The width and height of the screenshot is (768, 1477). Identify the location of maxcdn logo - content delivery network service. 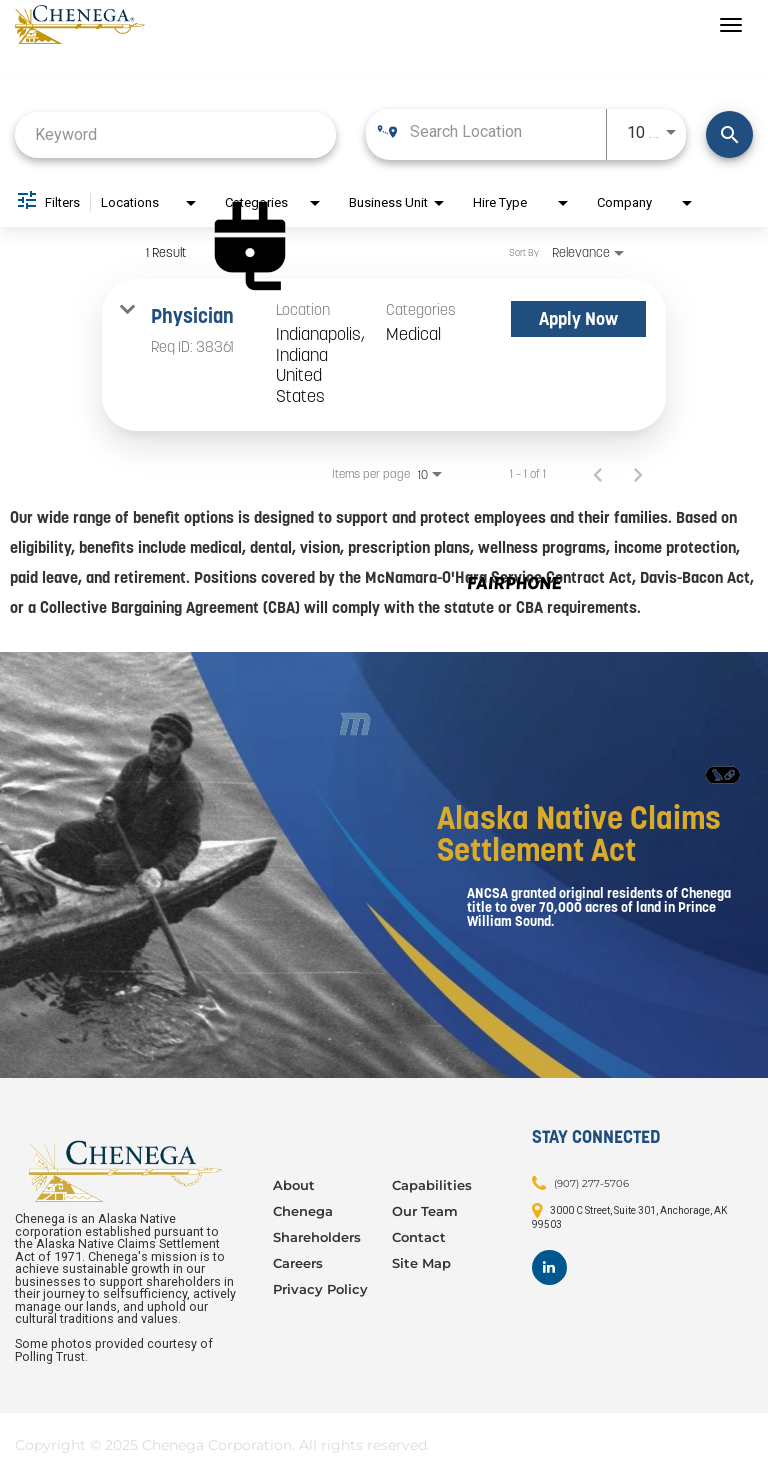
(355, 724).